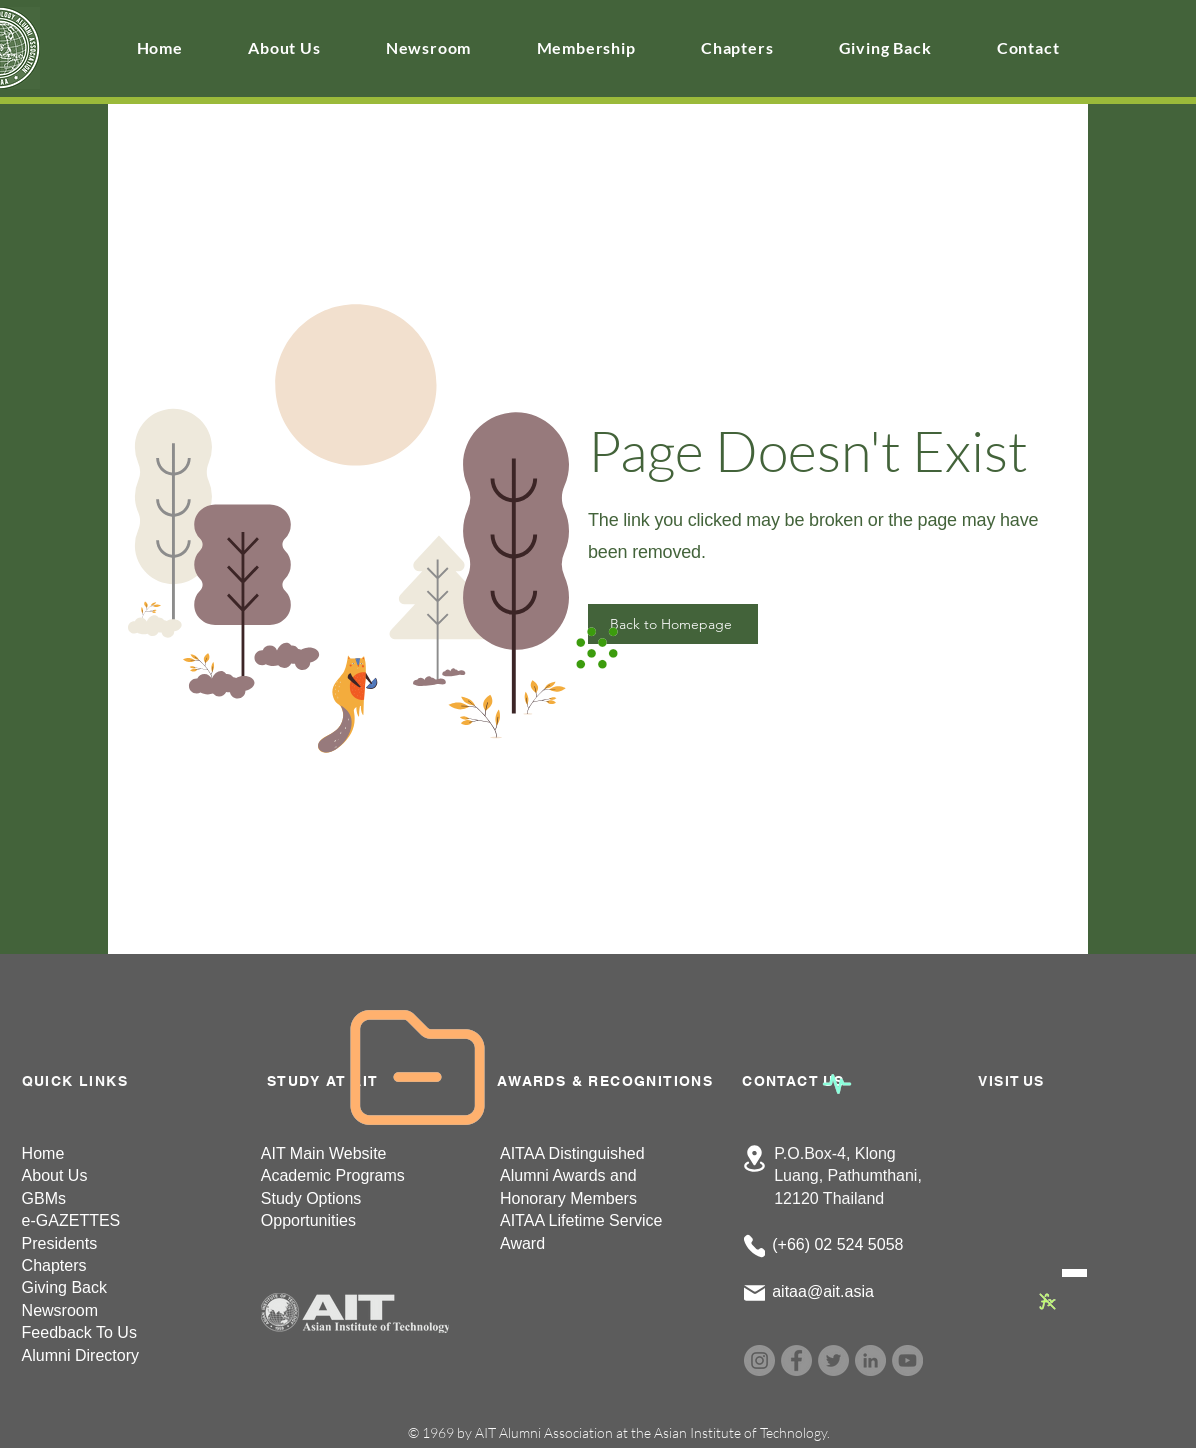 The height and width of the screenshot is (1448, 1196). Describe the element at coordinates (597, 648) in the screenshot. I see `adjust image grain or noise settings` at that location.